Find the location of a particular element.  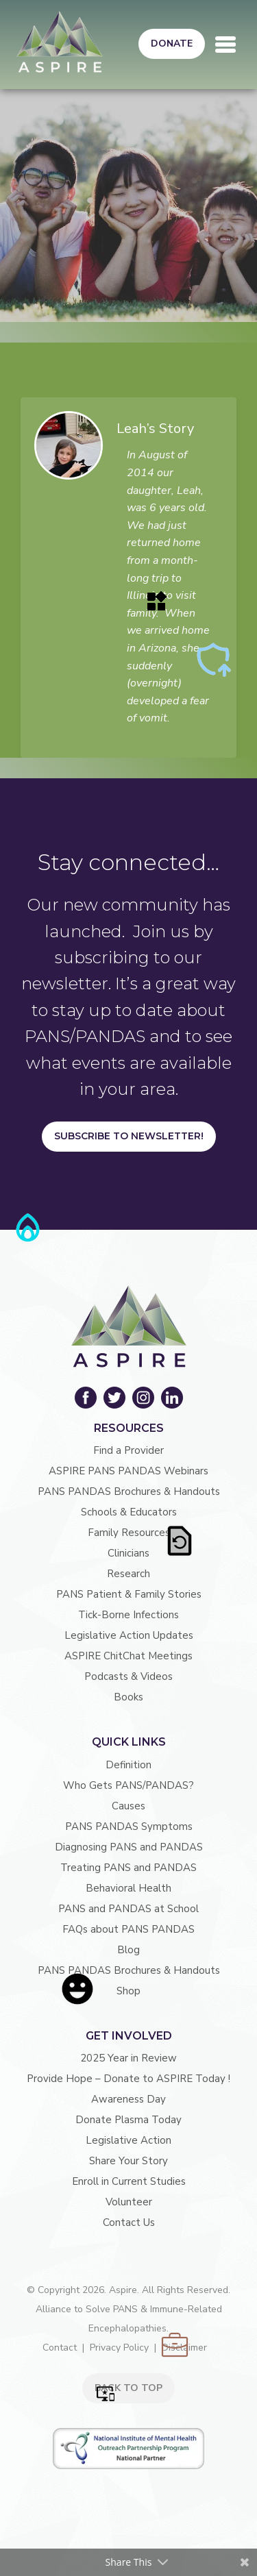

access widgets or mini-apps is located at coordinates (156, 602).